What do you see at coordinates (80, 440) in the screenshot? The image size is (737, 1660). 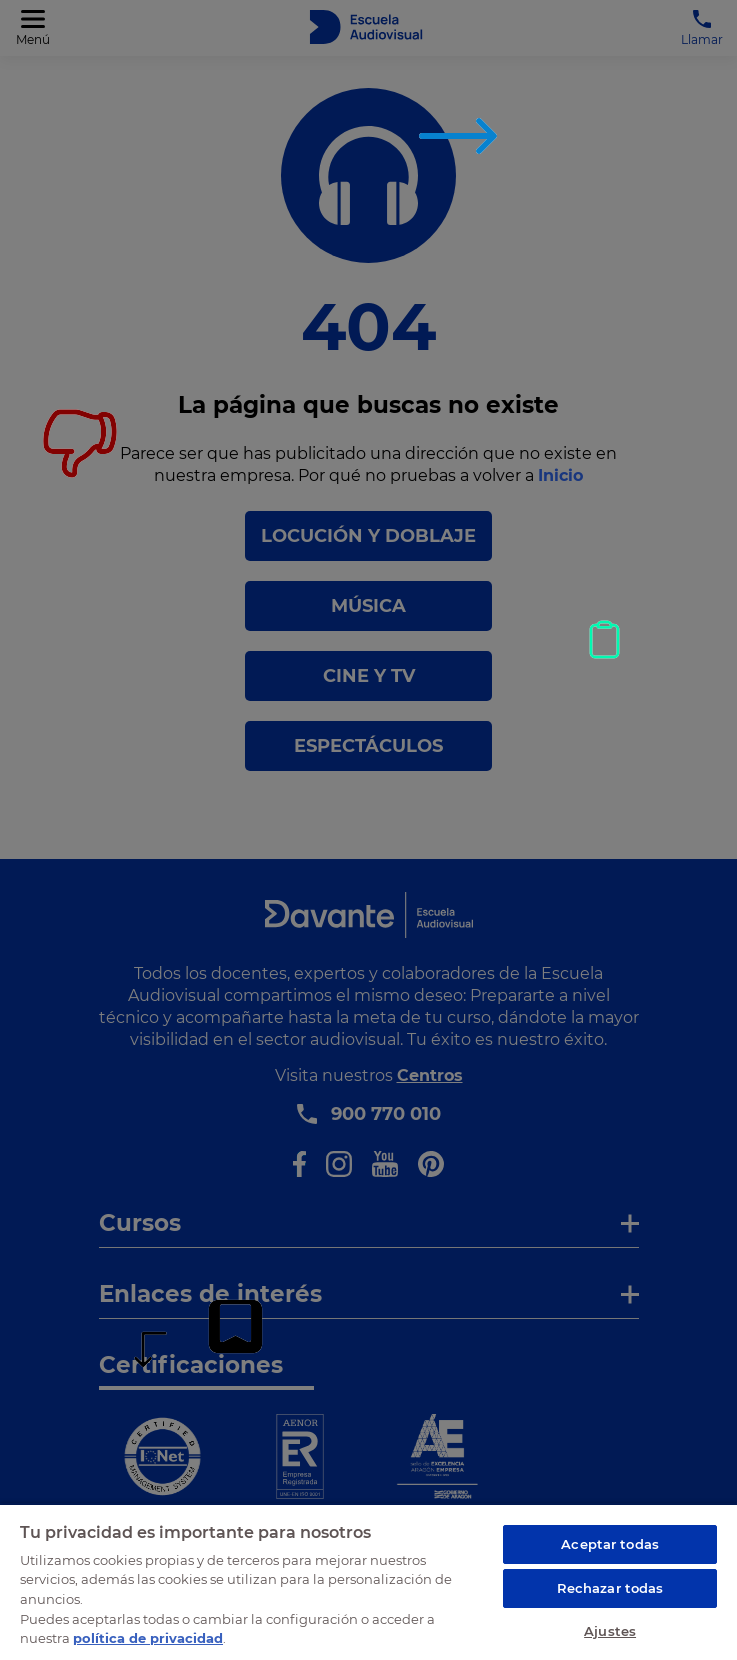 I see `dislike or downvote content` at bounding box center [80, 440].